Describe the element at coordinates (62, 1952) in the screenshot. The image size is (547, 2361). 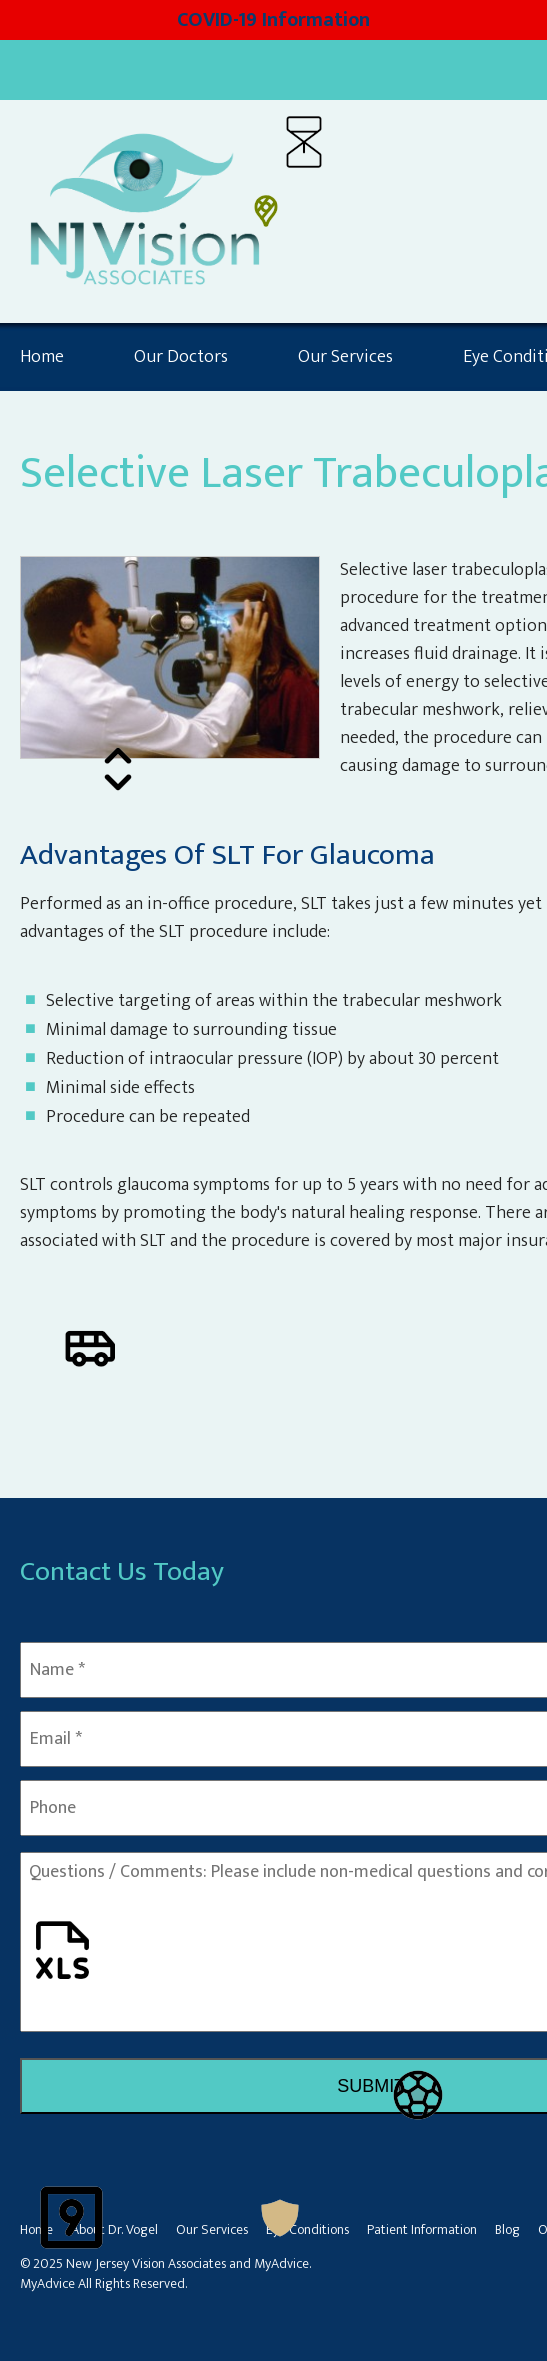
I see `open or view an Excel spreadsheet file` at that location.